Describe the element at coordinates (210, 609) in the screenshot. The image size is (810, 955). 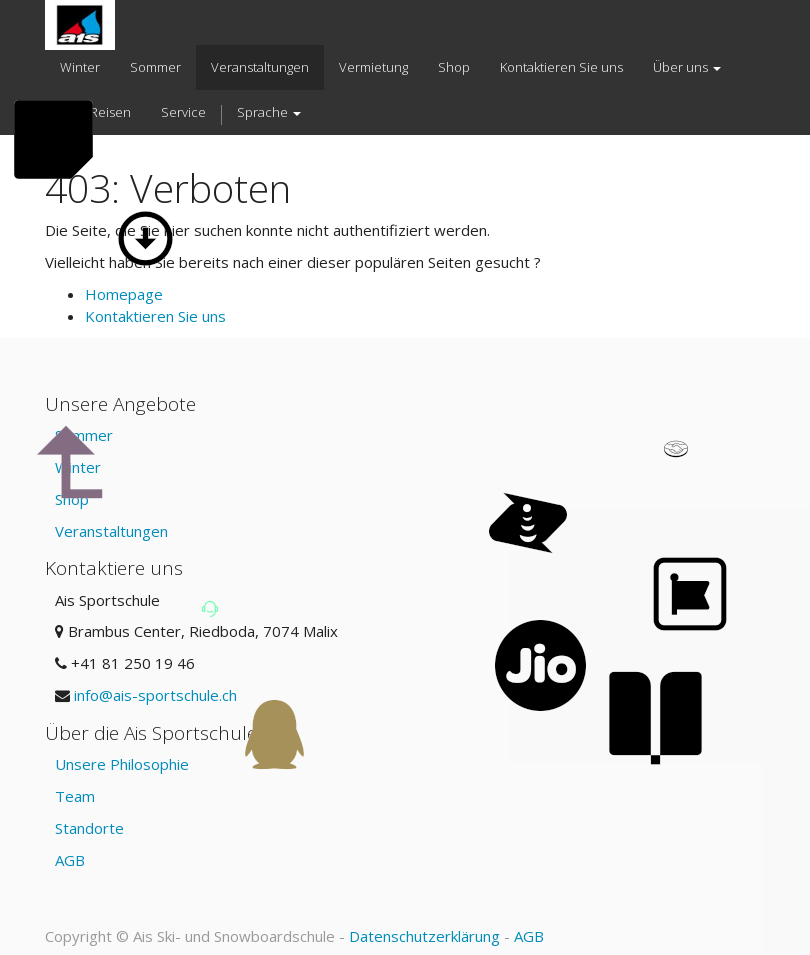
I see `contact customer support` at that location.